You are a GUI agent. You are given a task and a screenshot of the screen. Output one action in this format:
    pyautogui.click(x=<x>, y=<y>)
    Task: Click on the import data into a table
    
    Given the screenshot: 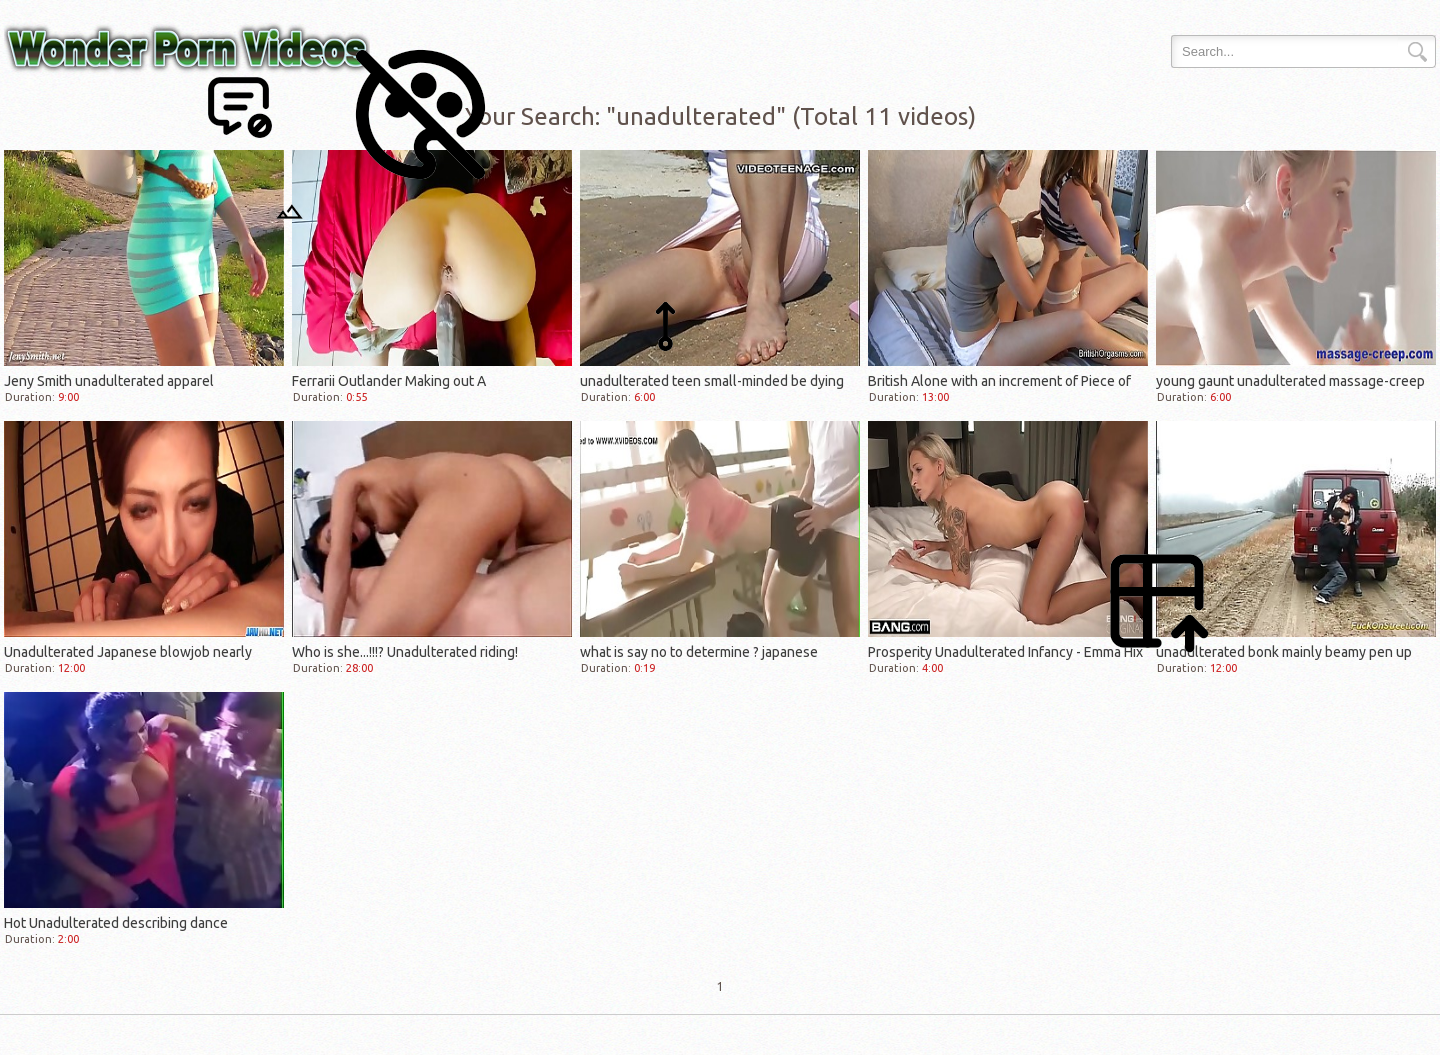 What is the action you would take?
    pyautogui.click(x=1157, y=601)
    